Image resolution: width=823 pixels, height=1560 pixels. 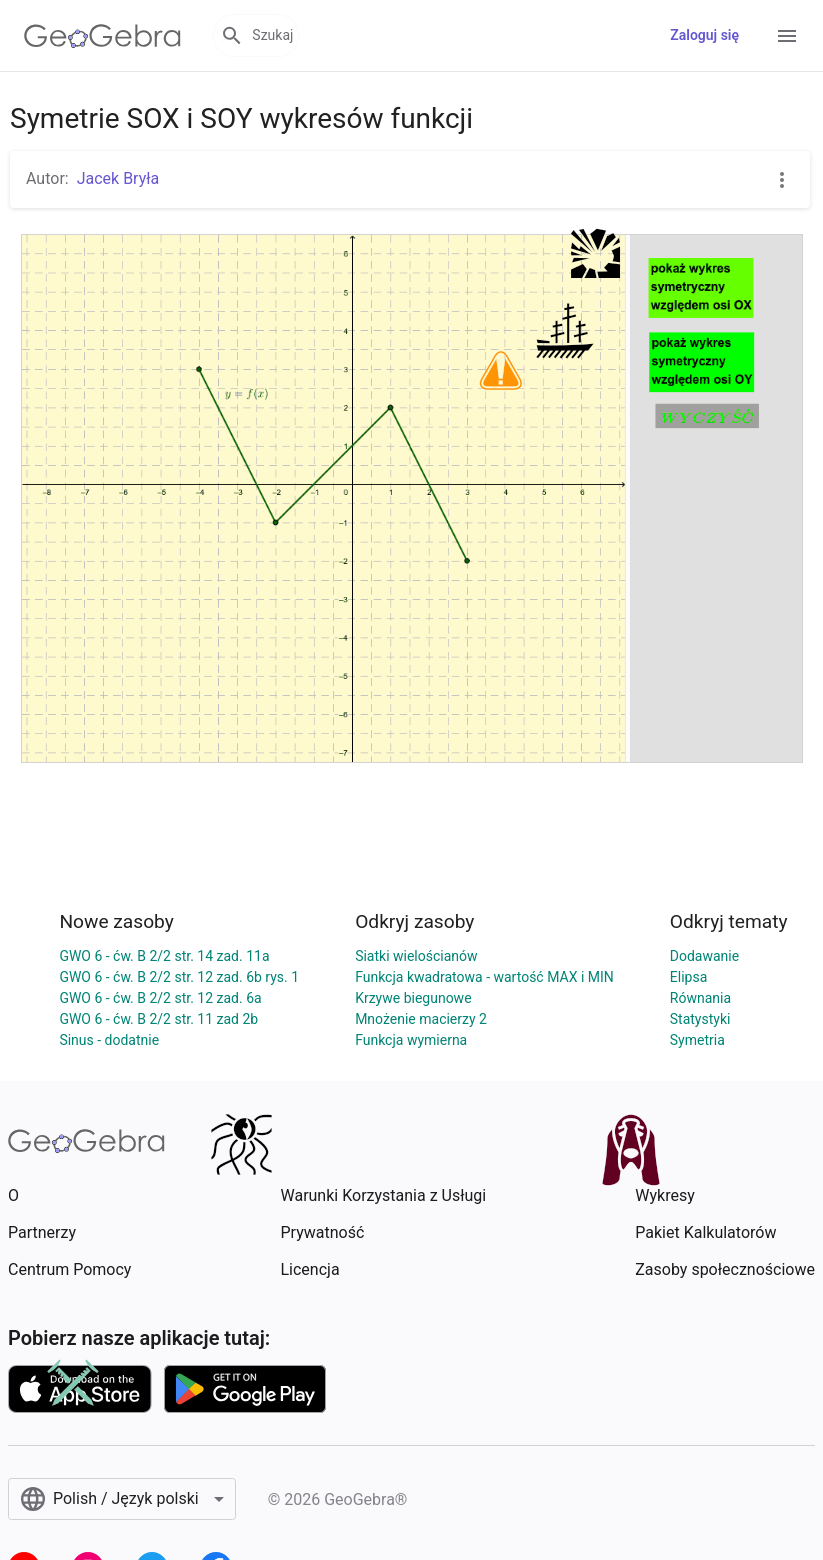 I want to click on select galley ship unit in strategy game, so click(x=565, y=331).